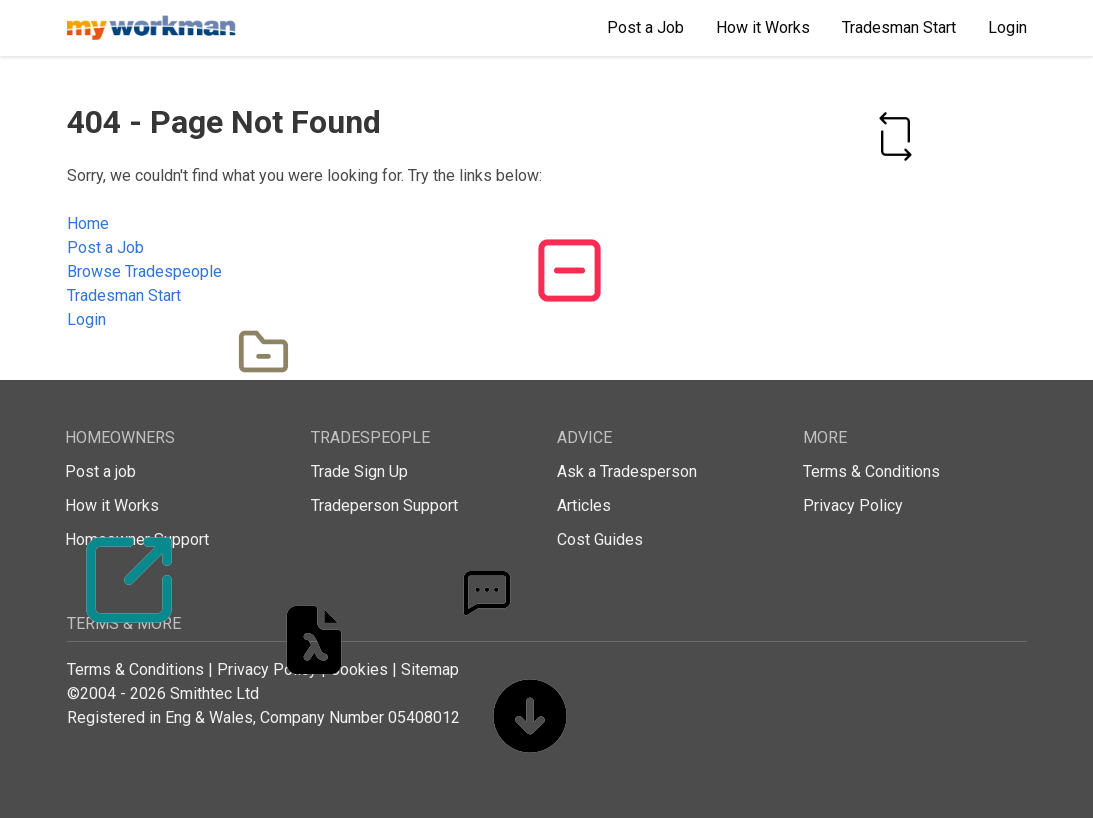  Describe the element at coordinates (263, 351) in the screenshot. I see `remove a folder` at that location.